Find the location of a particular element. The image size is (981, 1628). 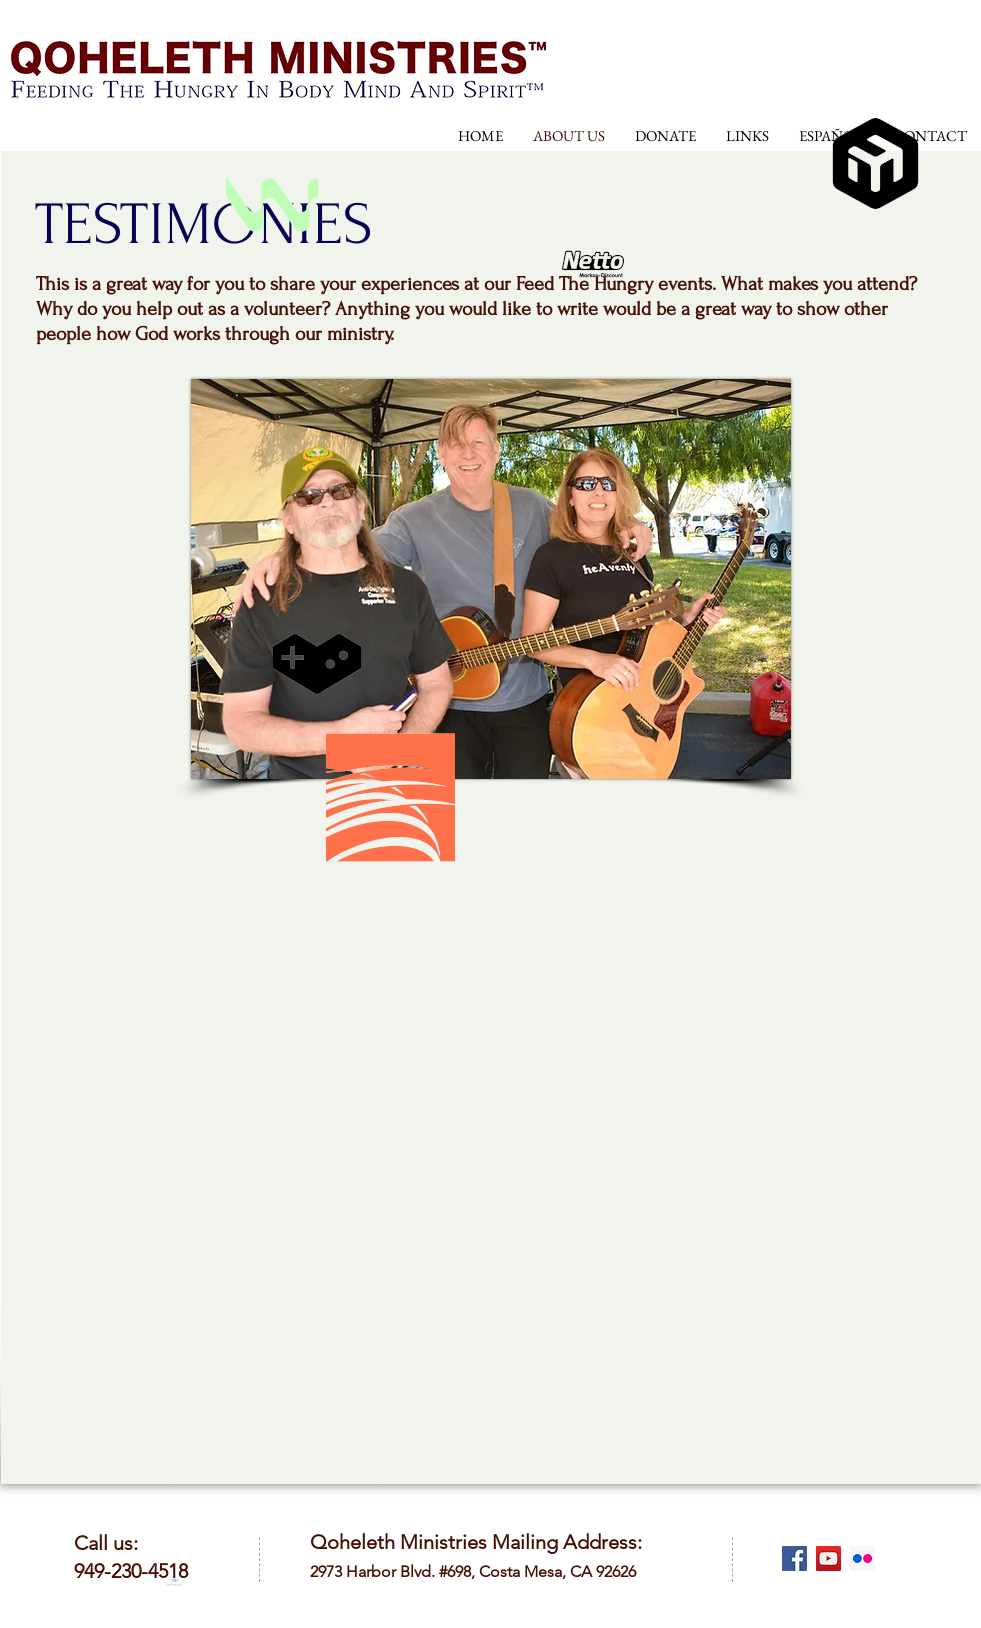

open the Copa Airlines app is located at coordinates (390, 797).